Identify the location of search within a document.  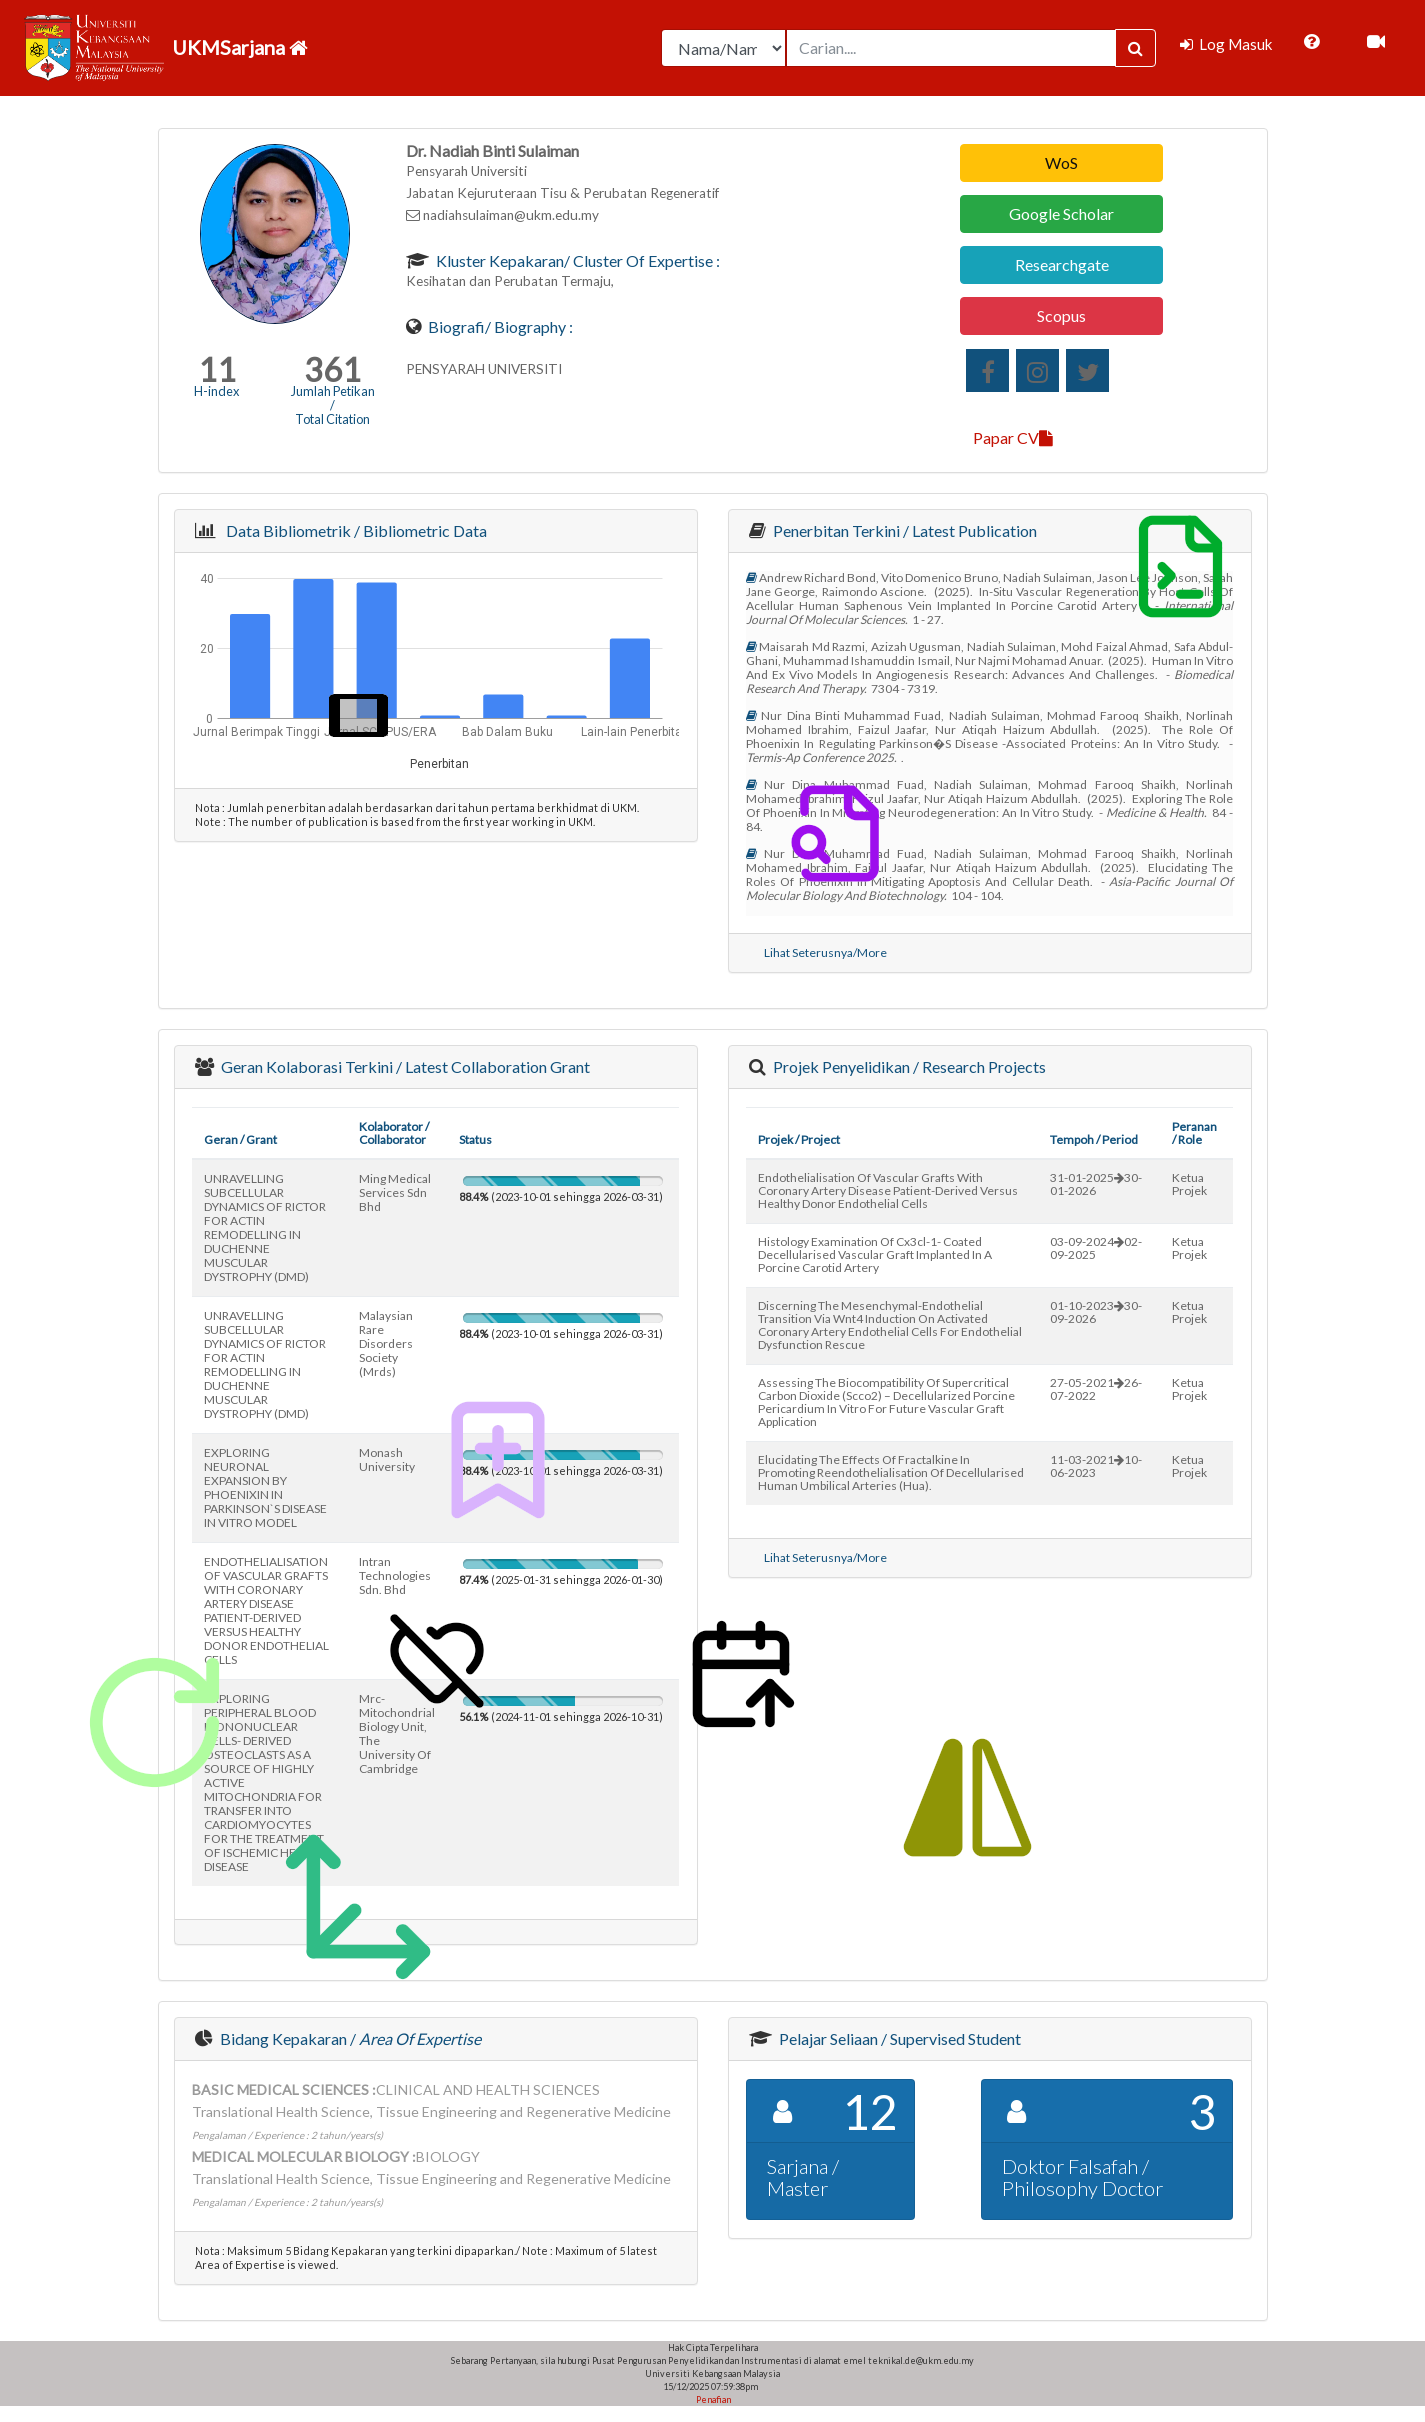
(839, 833).